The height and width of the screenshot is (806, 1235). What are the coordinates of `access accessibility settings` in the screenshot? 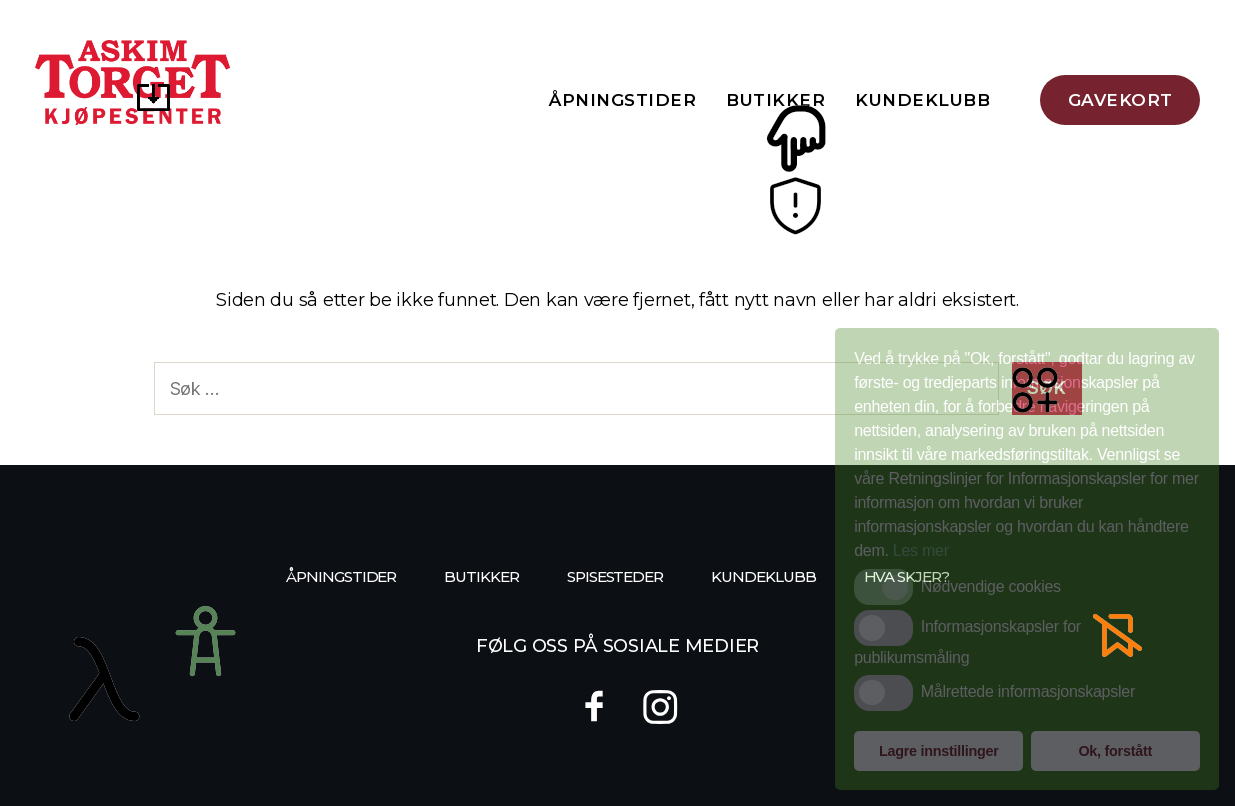 It's located at (205, 640).